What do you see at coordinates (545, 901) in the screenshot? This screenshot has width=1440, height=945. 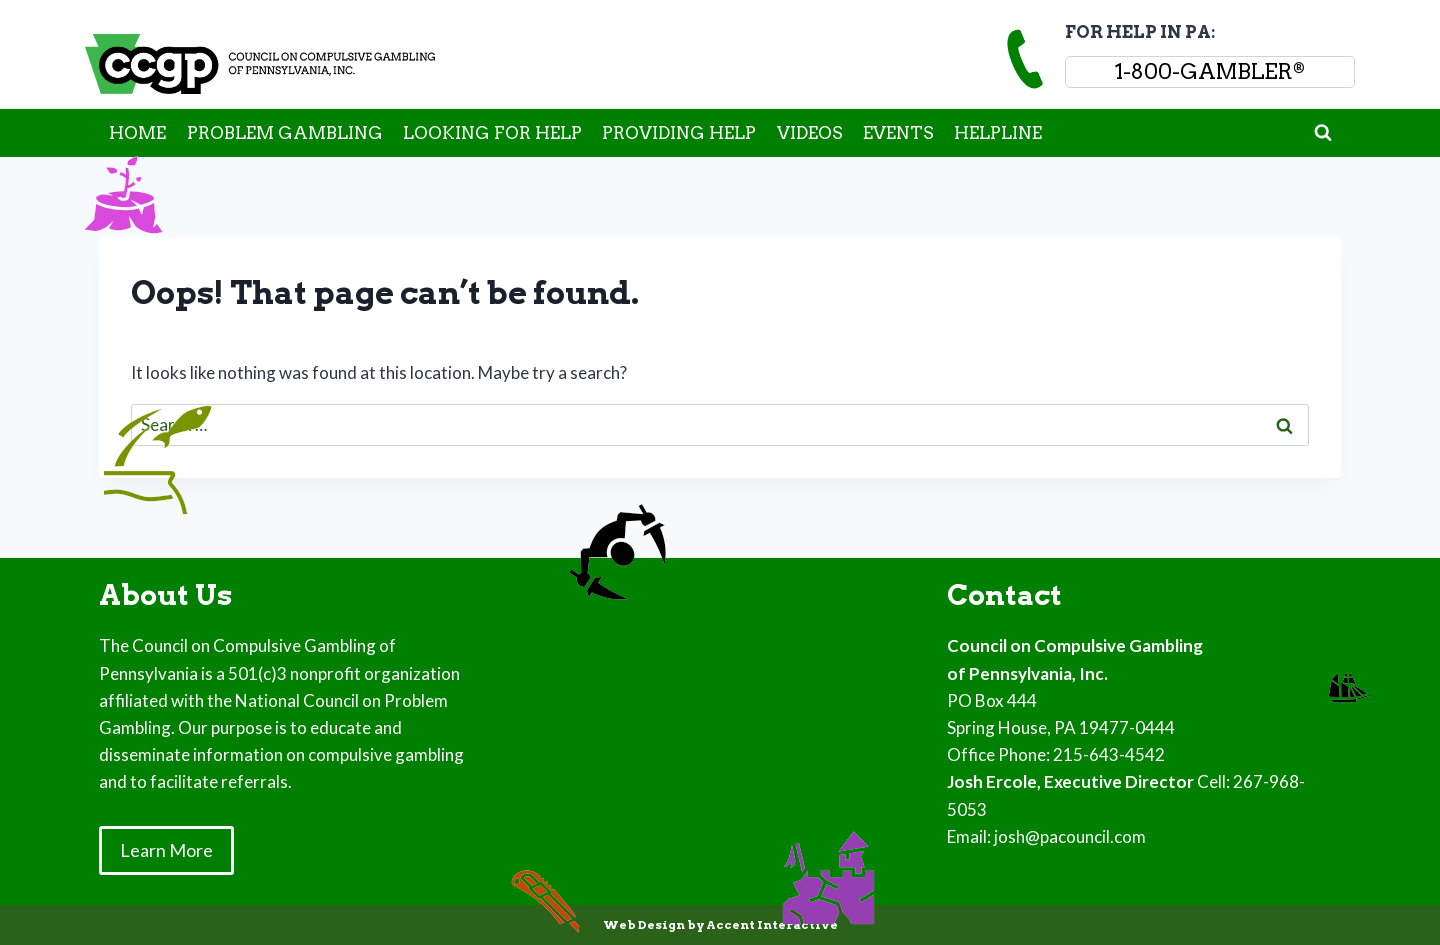 I see `access cutting or trimming tools` at bounding box center [545, 901].